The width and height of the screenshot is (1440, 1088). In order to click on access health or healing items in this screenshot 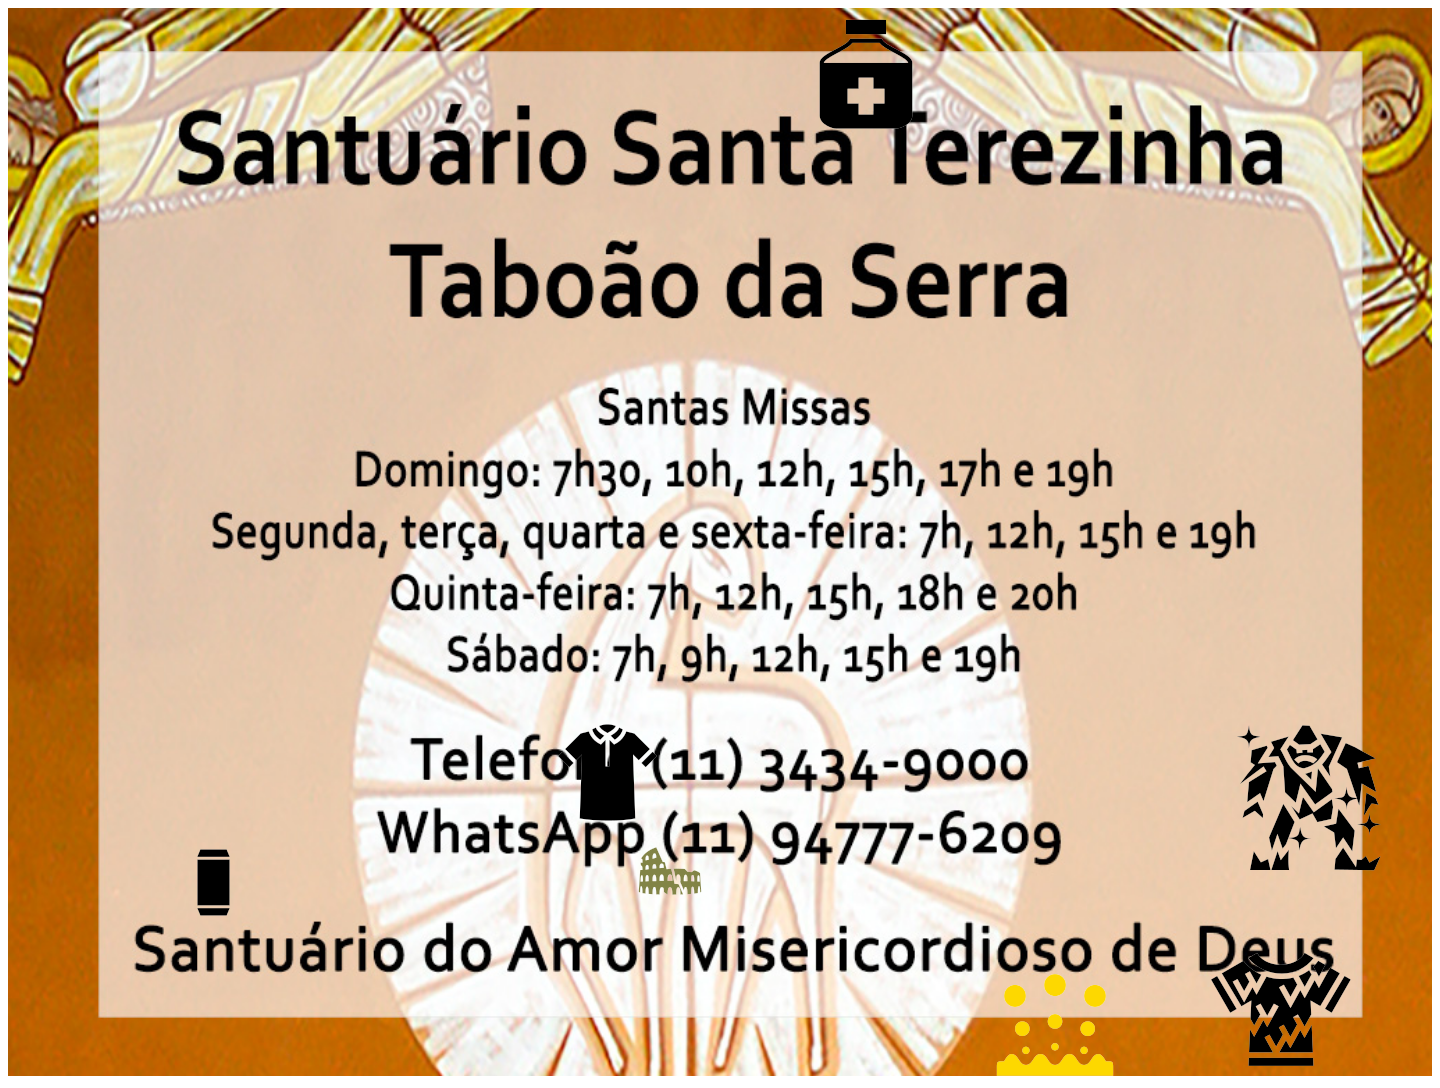, I will do `click(866, 74)`.